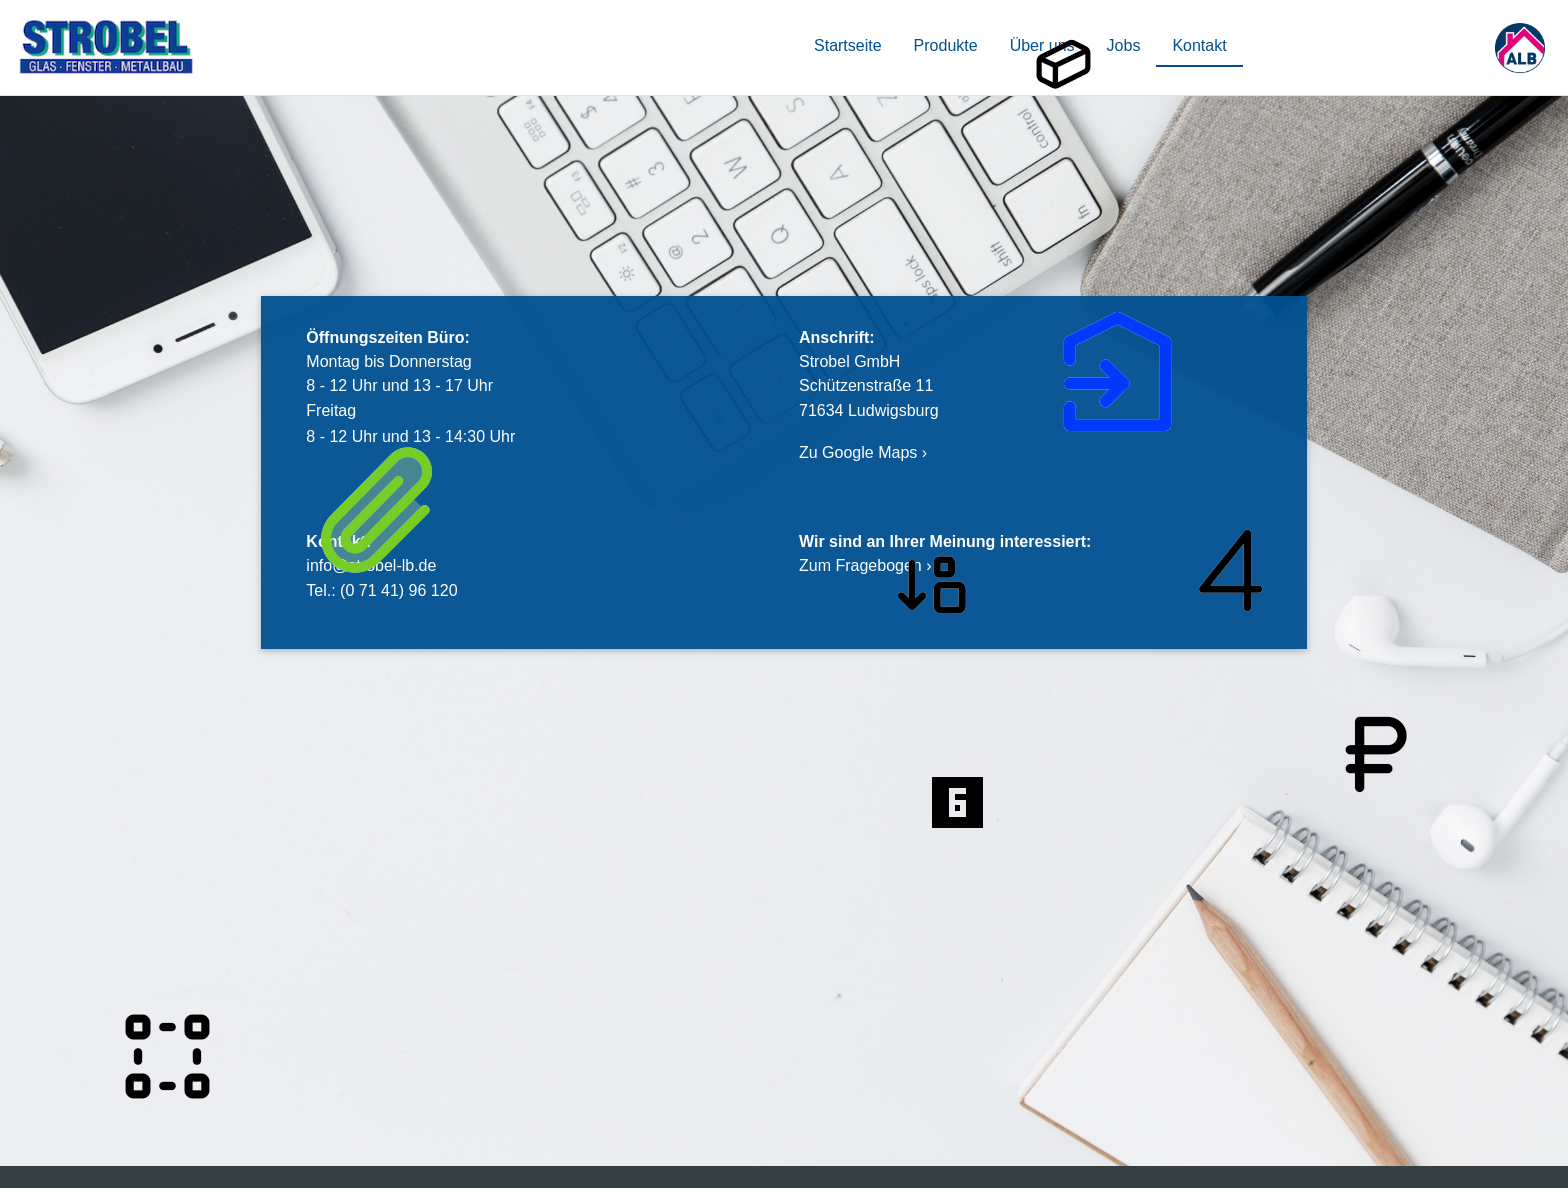 Image resolution: width=1568 pixels, height=1188 pixels. What do you see at coordinates (1378, 754) in the screenshot?
I see `indicates Russian ruble currency` at bounding box center [1378, 754].